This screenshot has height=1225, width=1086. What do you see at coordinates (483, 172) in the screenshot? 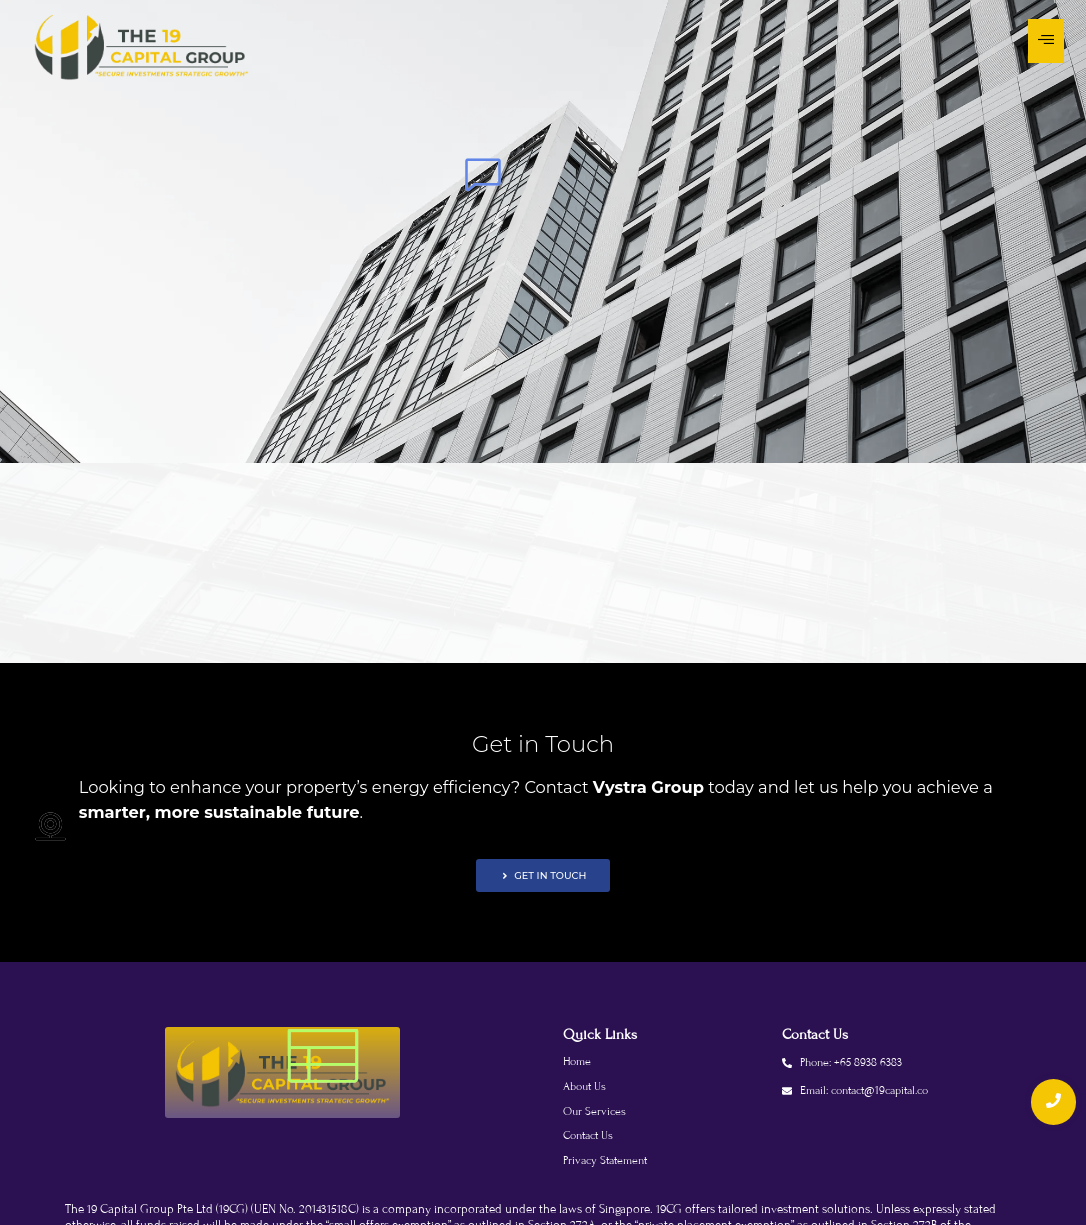
I see `open chat or messaging` at bounding box center [483, 172].